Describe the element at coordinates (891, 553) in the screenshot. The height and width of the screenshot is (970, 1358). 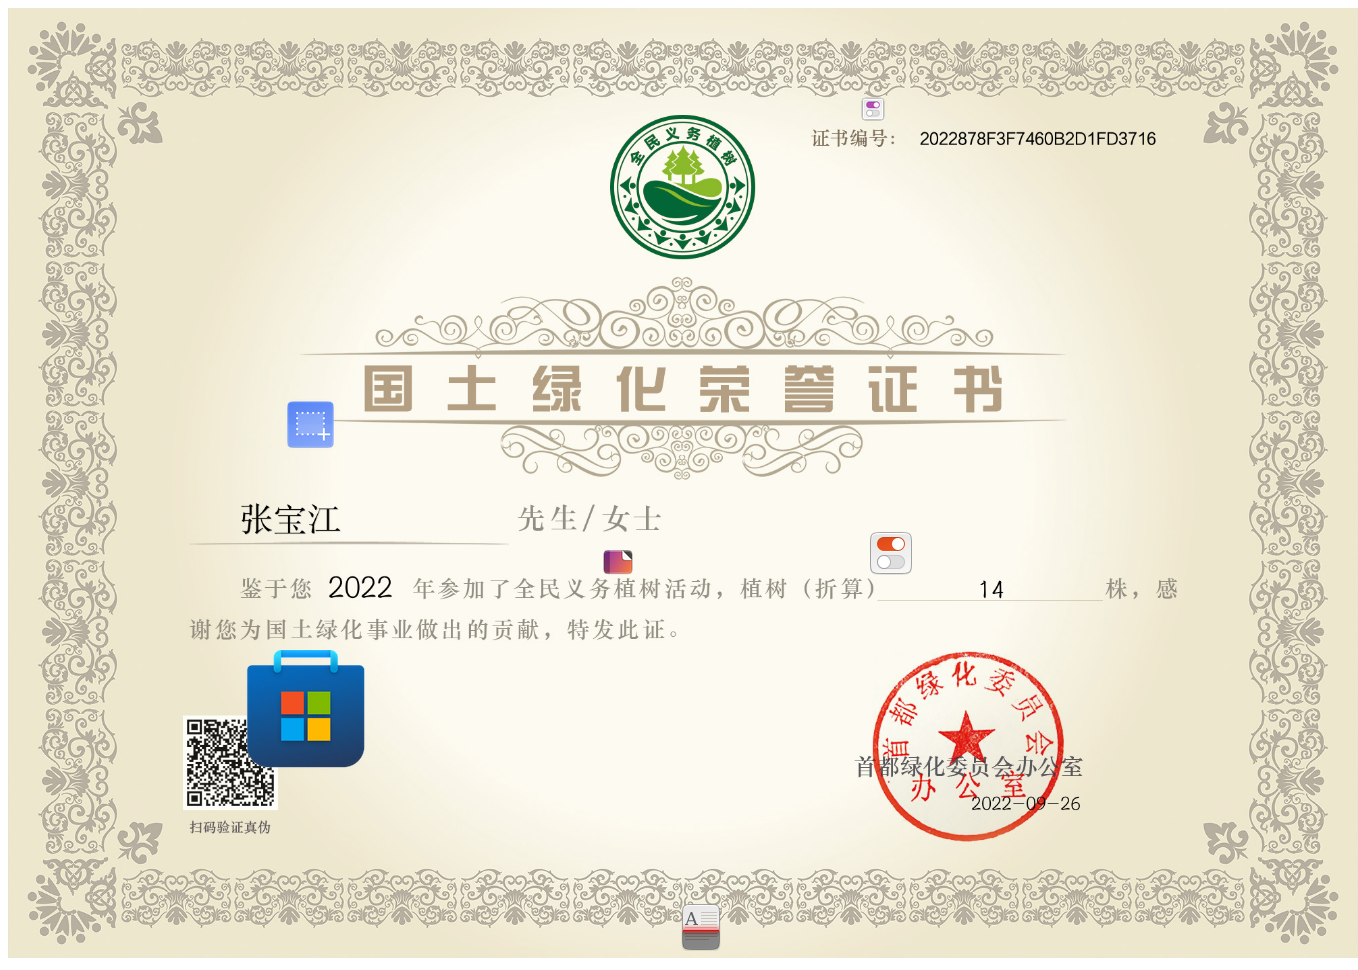
I see `open system settings` at that location.